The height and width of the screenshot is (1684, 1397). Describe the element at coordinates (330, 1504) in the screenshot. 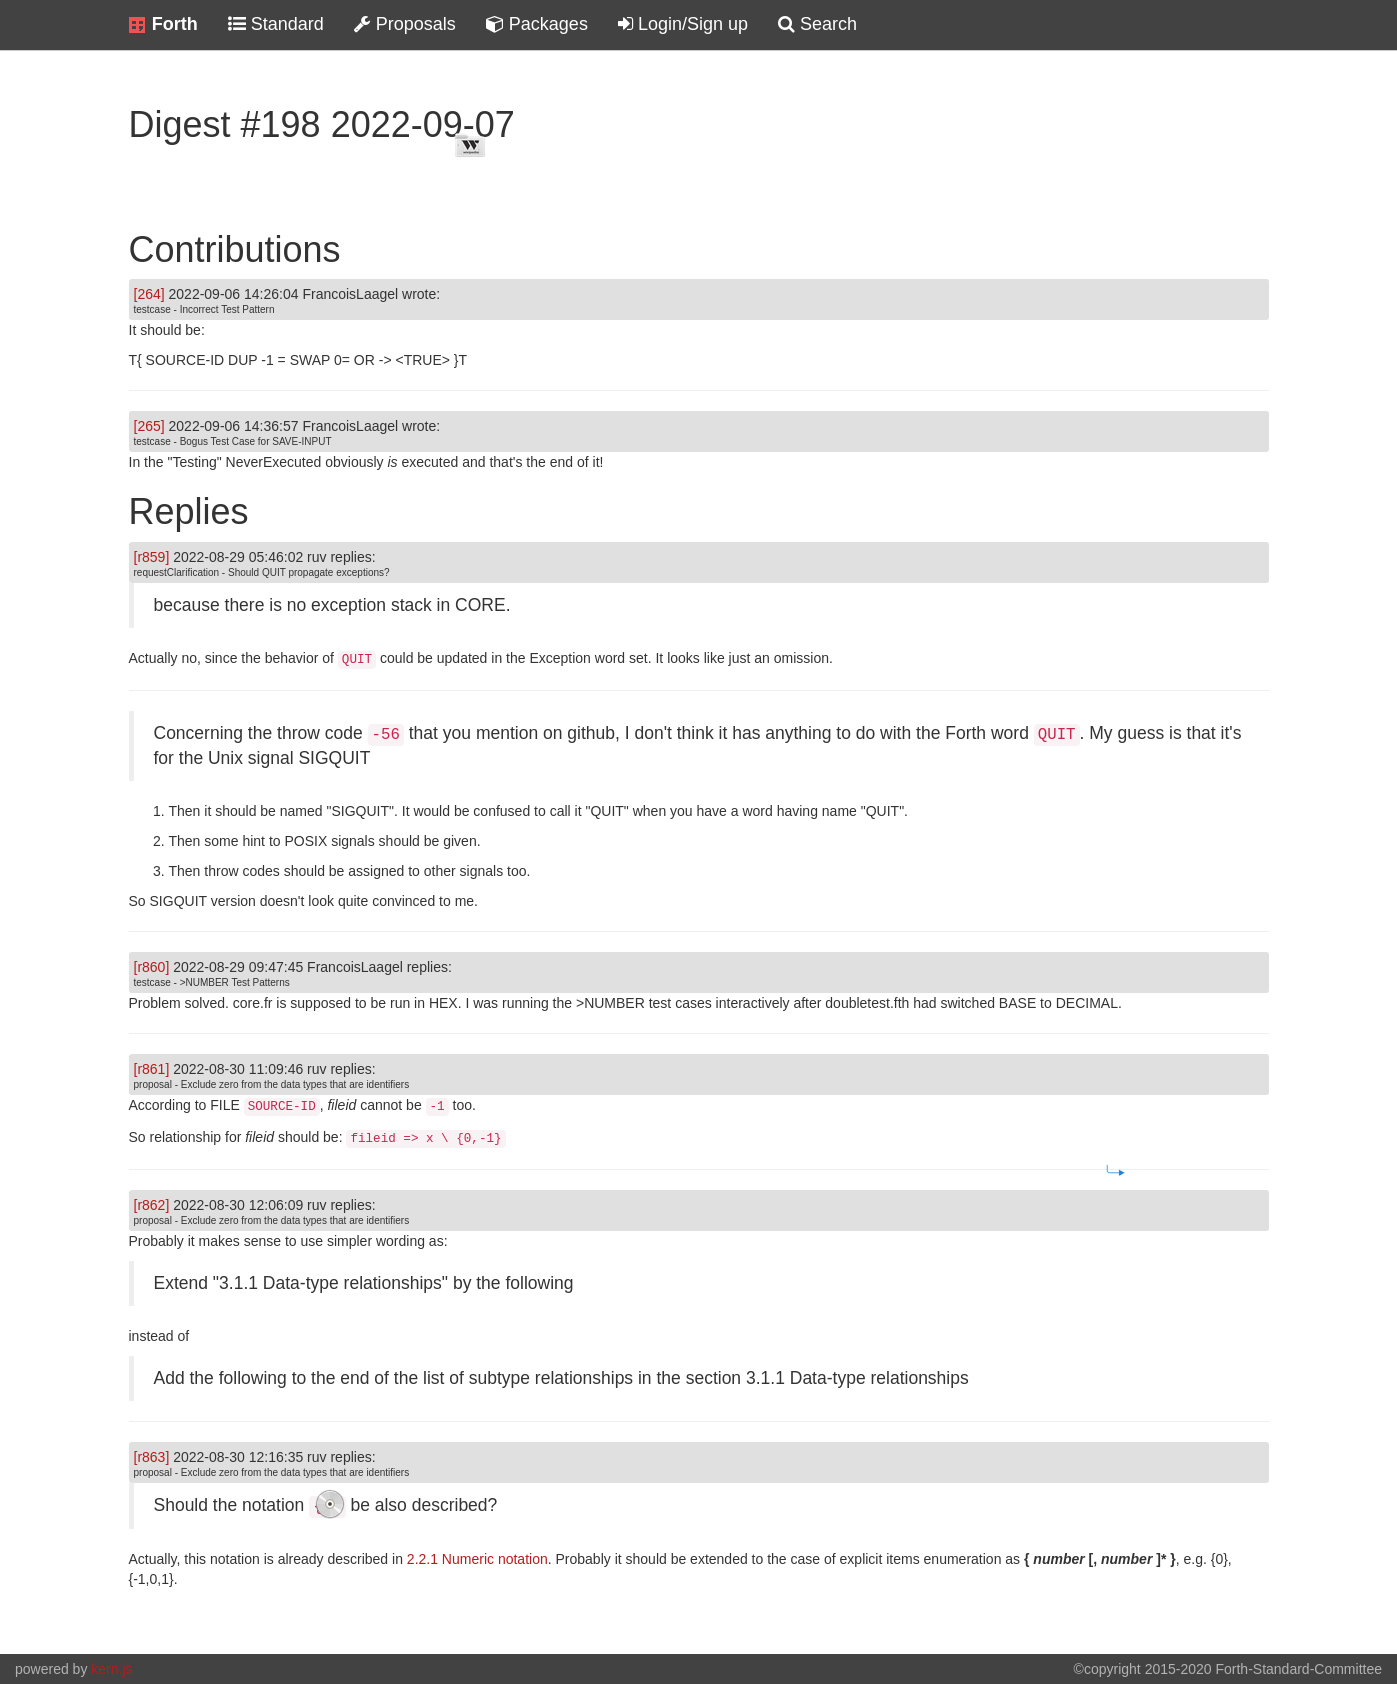

I see `audio CD or music disc detected` at that location.